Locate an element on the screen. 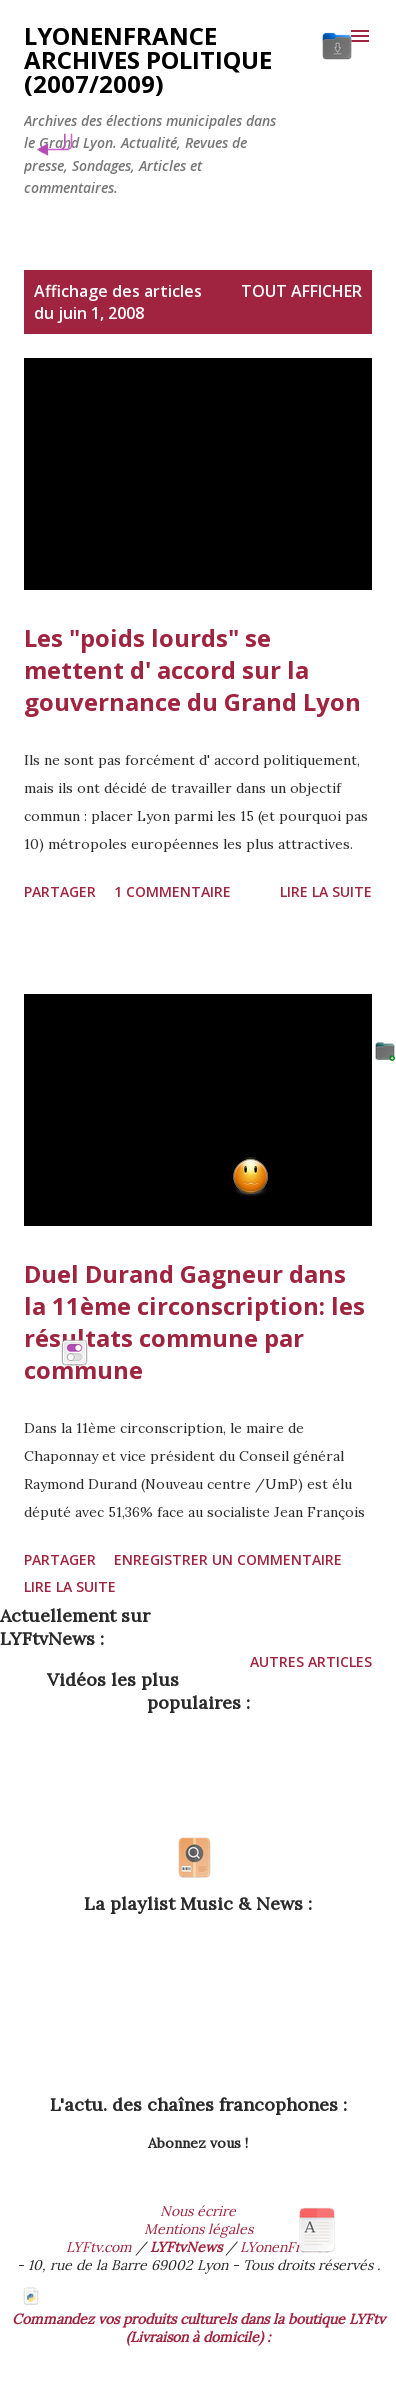 The height and width of the screenshot is (2382, 396). open your downloads folder is located at coordinates (337, 46).